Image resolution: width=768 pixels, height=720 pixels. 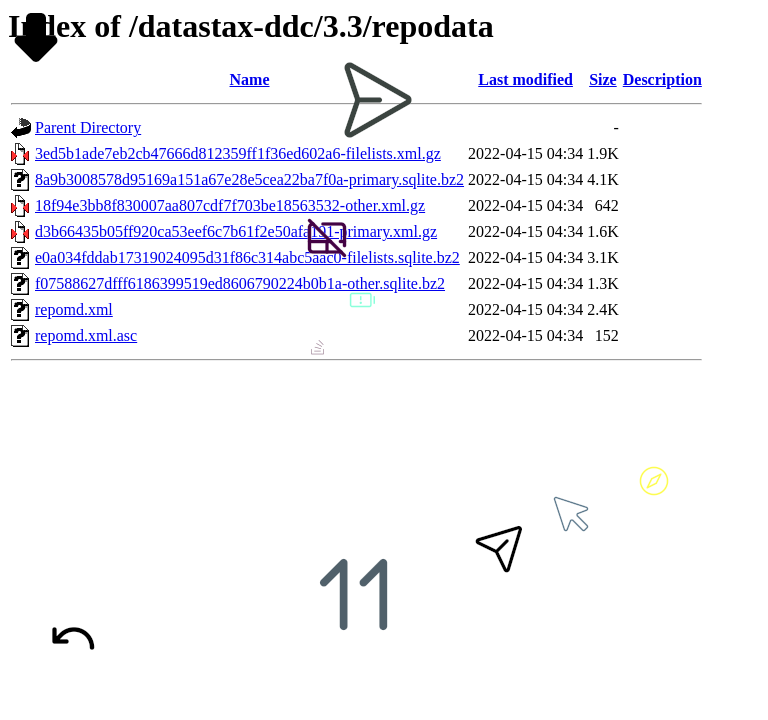 What do you see at coordinates (374, 100) in the screenshot?
I see `send a message` at bounding box center [374, 100].